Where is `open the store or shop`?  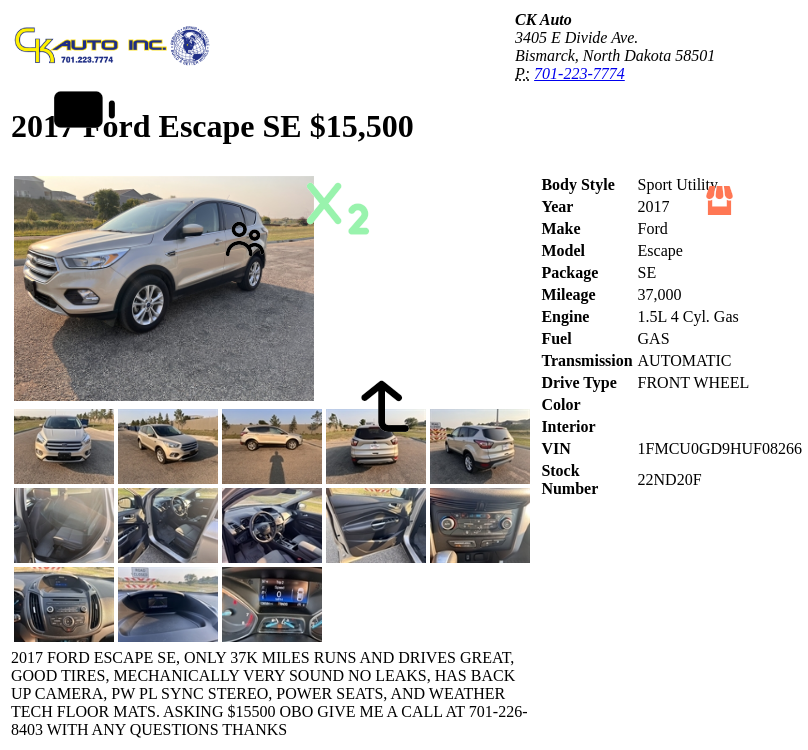 open the store or shop is located at coordinates (719, 200).